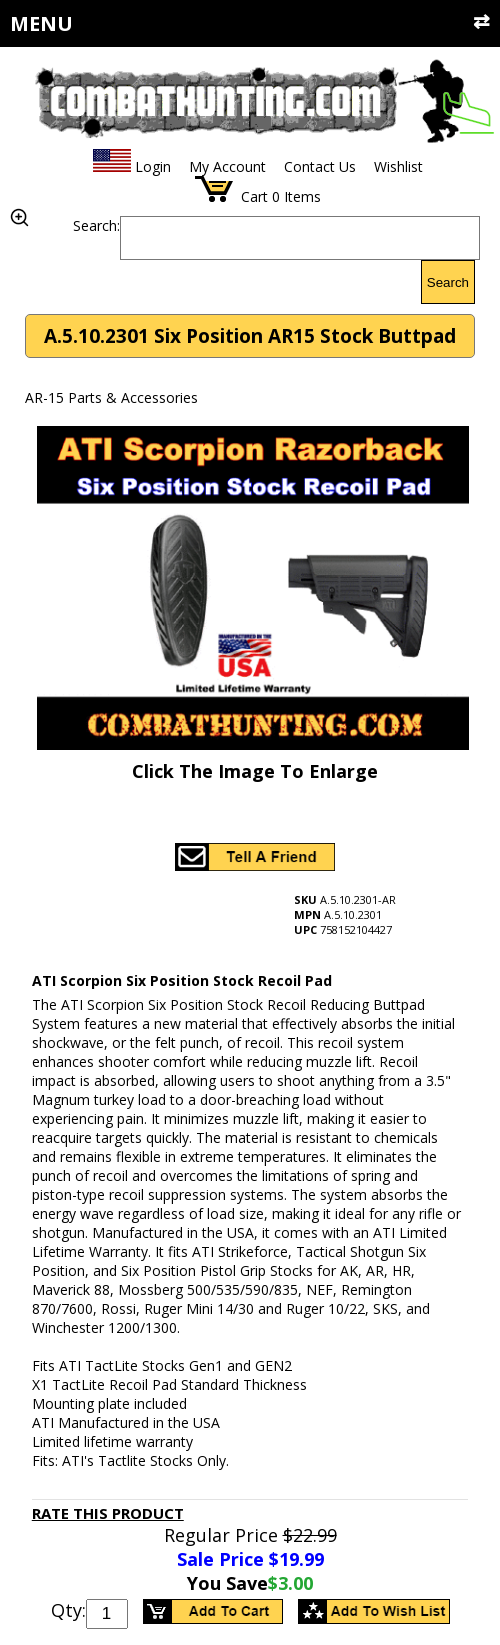  Describe the element at coordinates (19, 217) in the screenshot. I see `zoom in on content or image` at that location.